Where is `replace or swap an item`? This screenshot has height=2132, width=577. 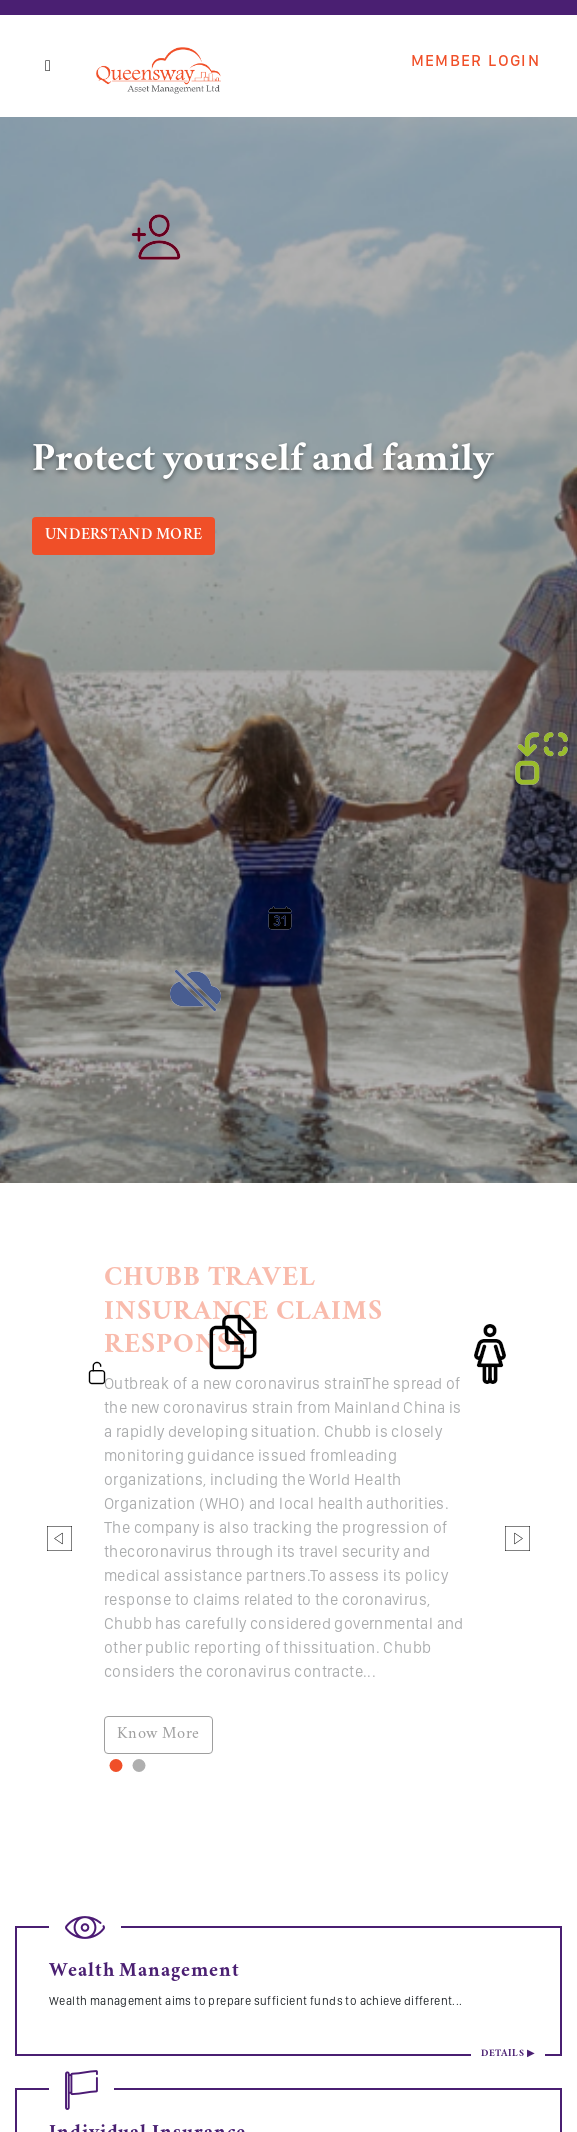
replace or swap an item is located at coordinates (541, 758).